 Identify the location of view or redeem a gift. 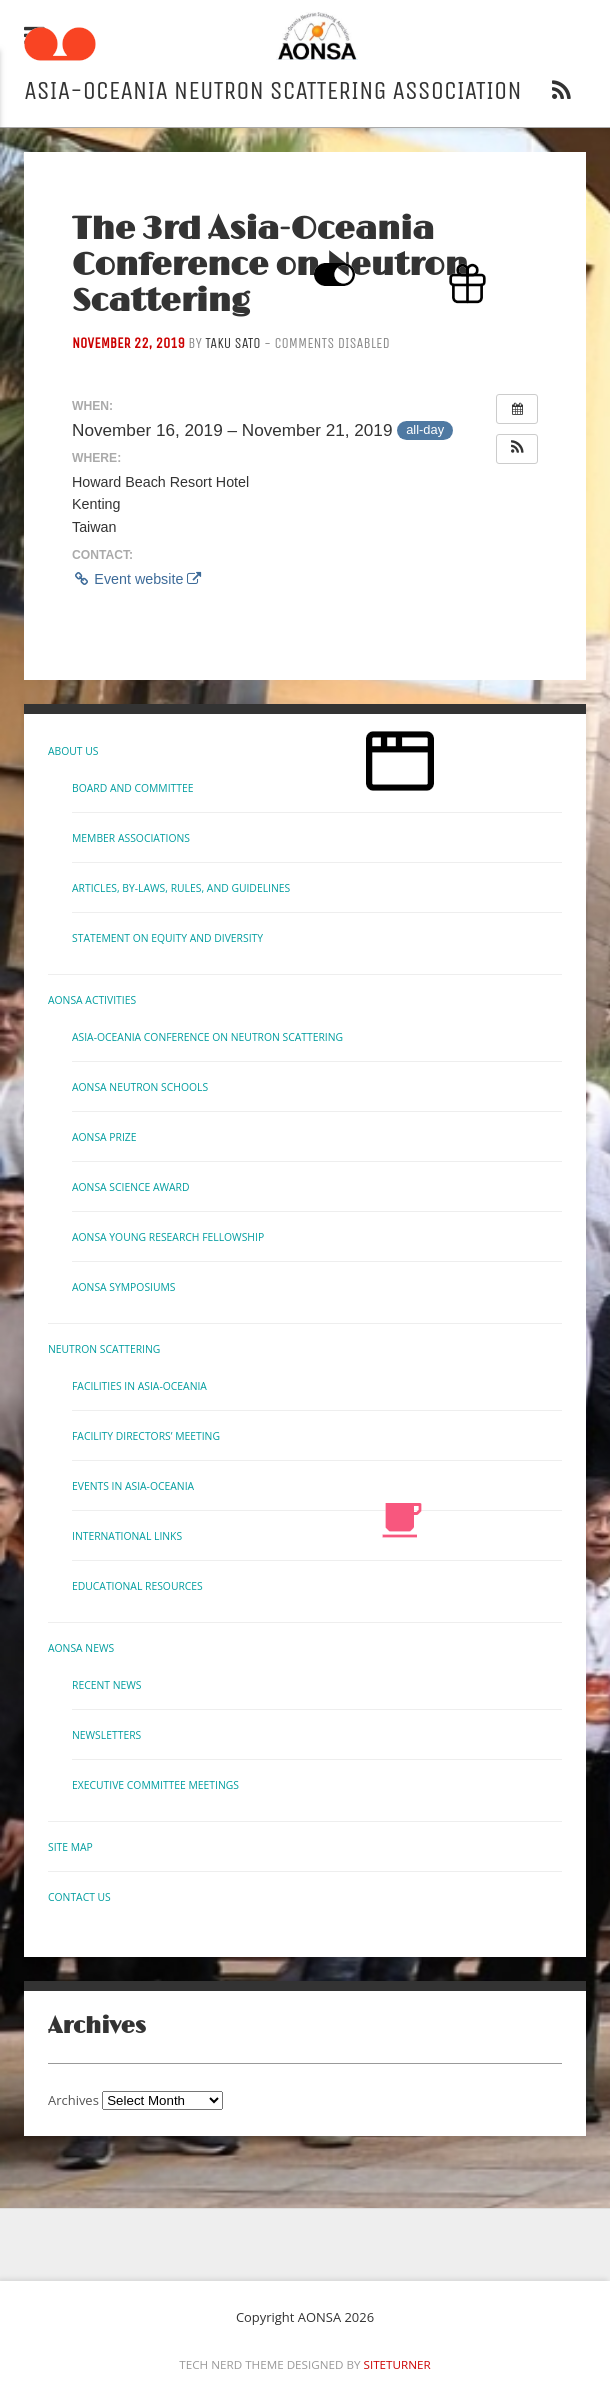
(467, 283).